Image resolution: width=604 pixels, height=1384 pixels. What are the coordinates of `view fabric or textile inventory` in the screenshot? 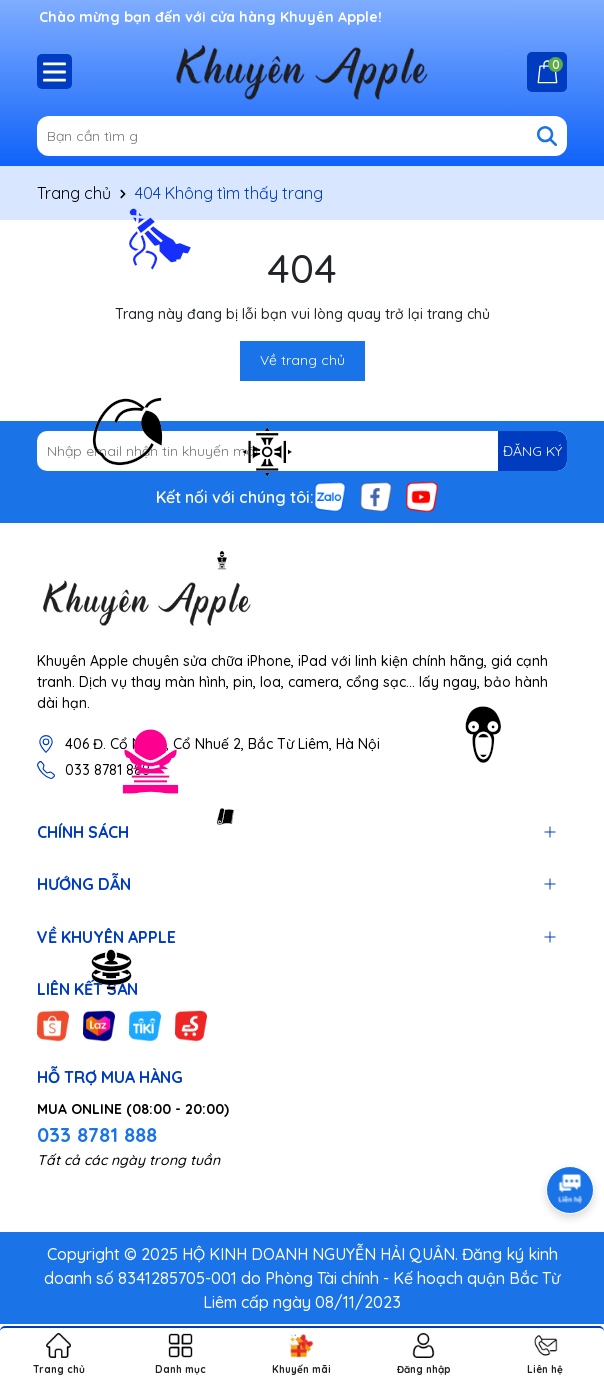 It's located at (225, 816).